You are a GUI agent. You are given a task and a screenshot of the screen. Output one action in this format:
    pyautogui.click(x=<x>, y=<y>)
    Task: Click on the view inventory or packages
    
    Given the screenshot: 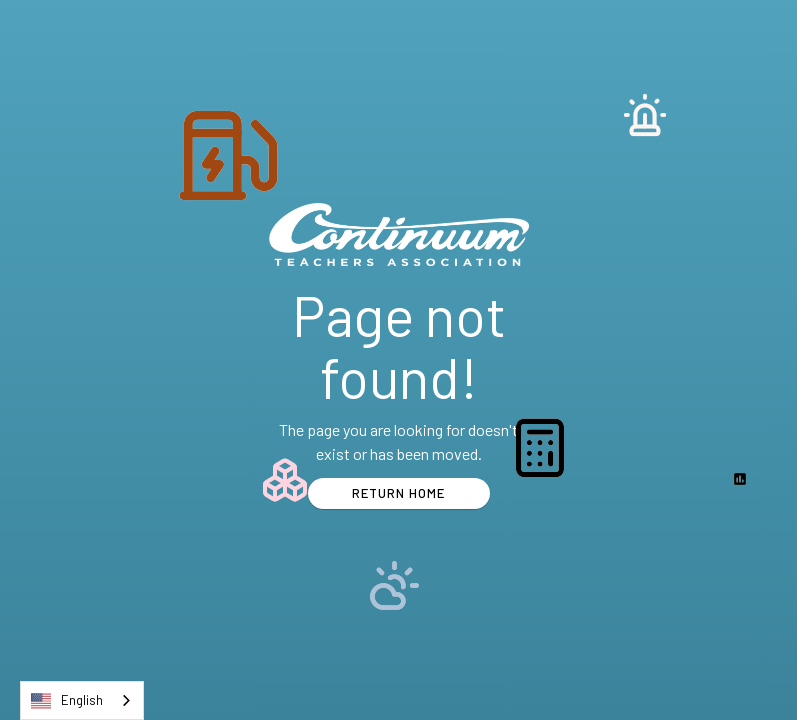 What is the action you would take?
    pyautogui.click(x=285, y=480)
    